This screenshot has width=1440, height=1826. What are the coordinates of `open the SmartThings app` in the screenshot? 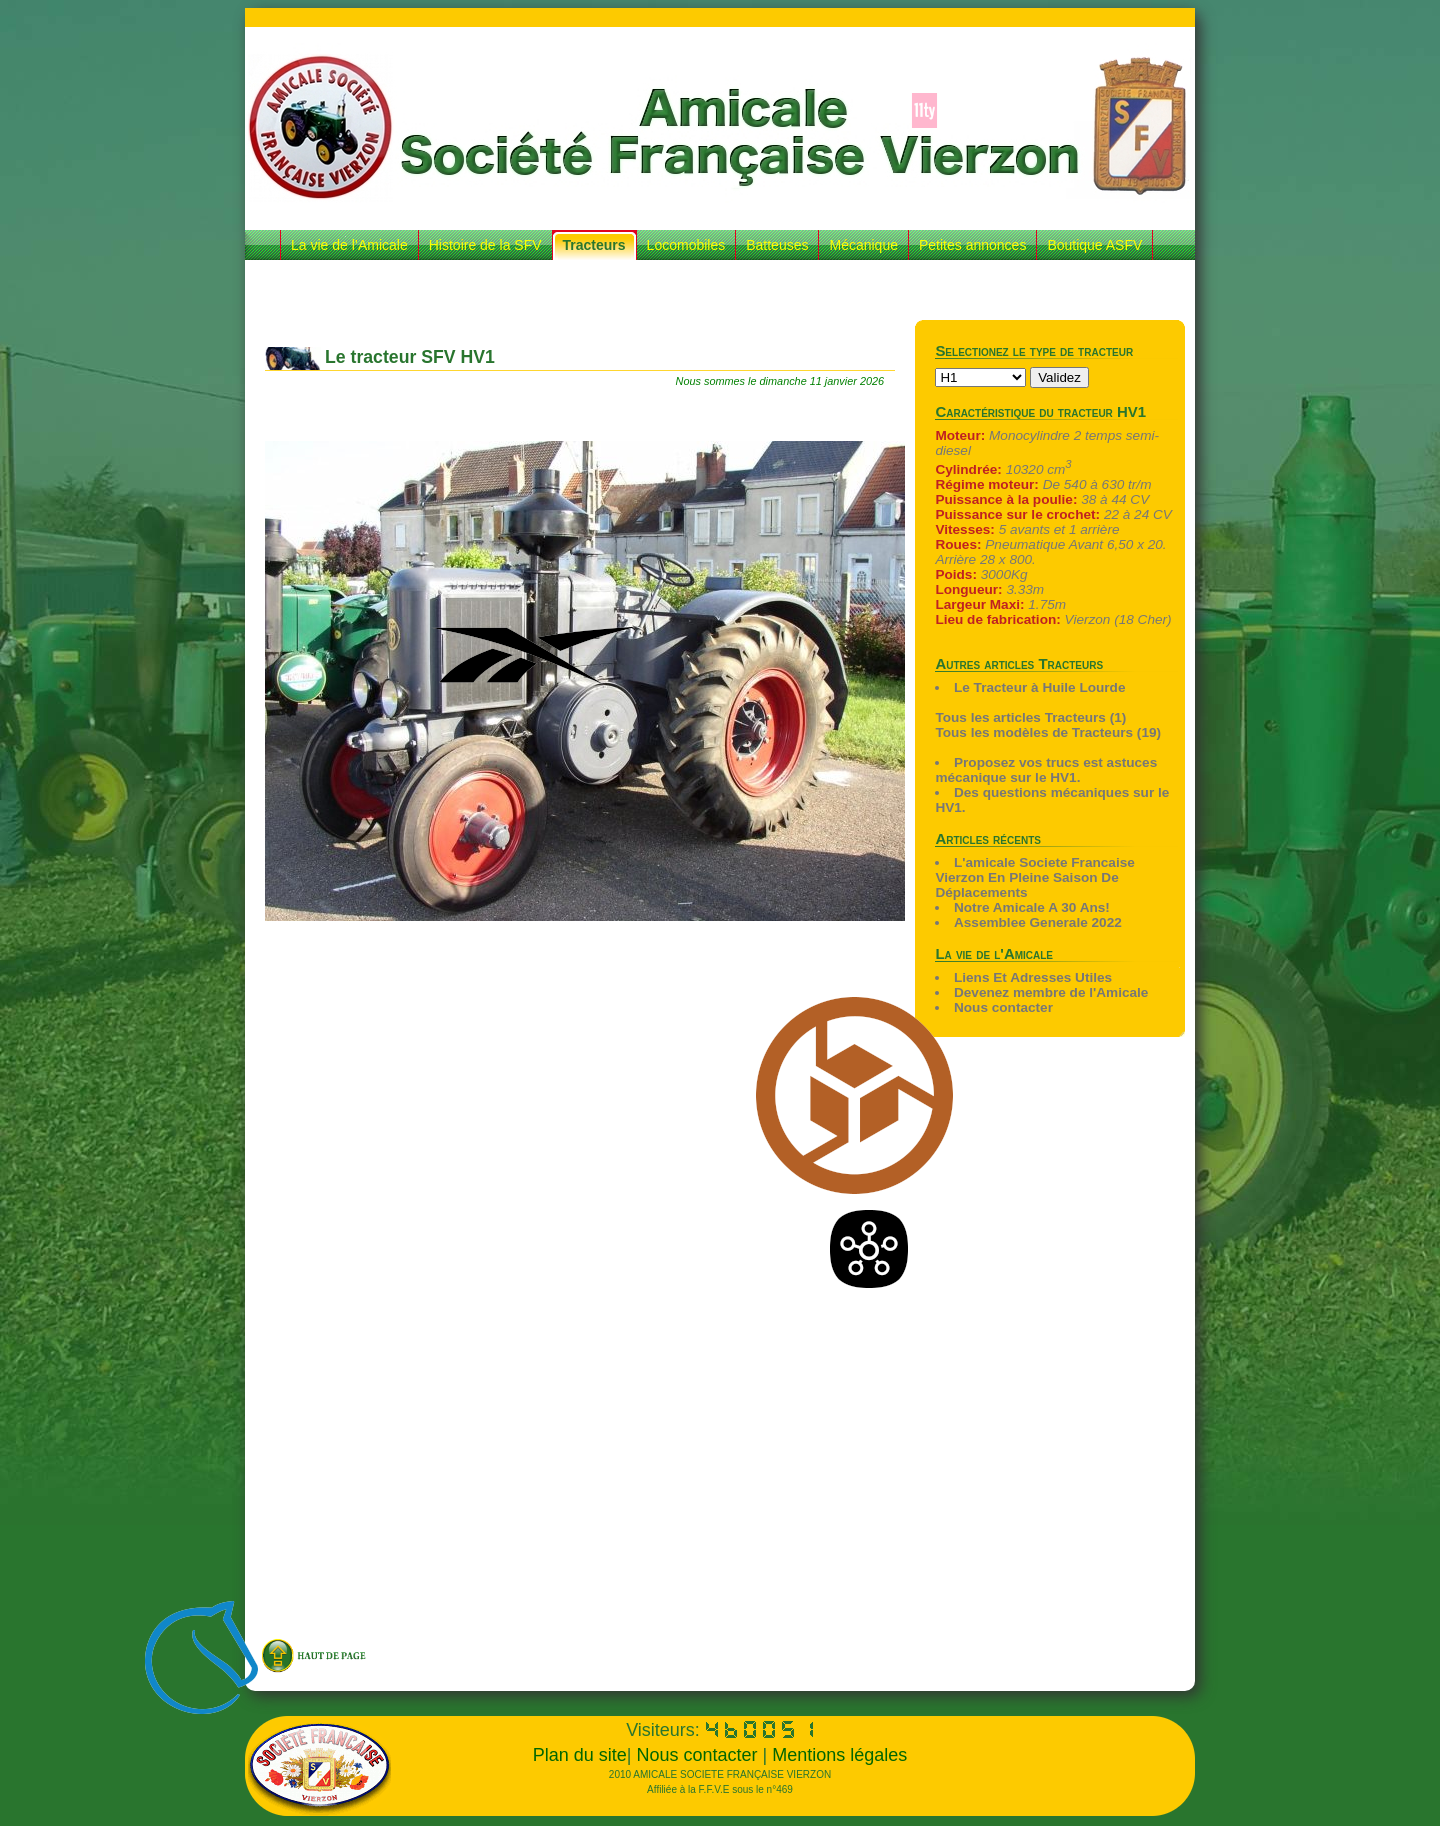 It's located at (869, 1249).